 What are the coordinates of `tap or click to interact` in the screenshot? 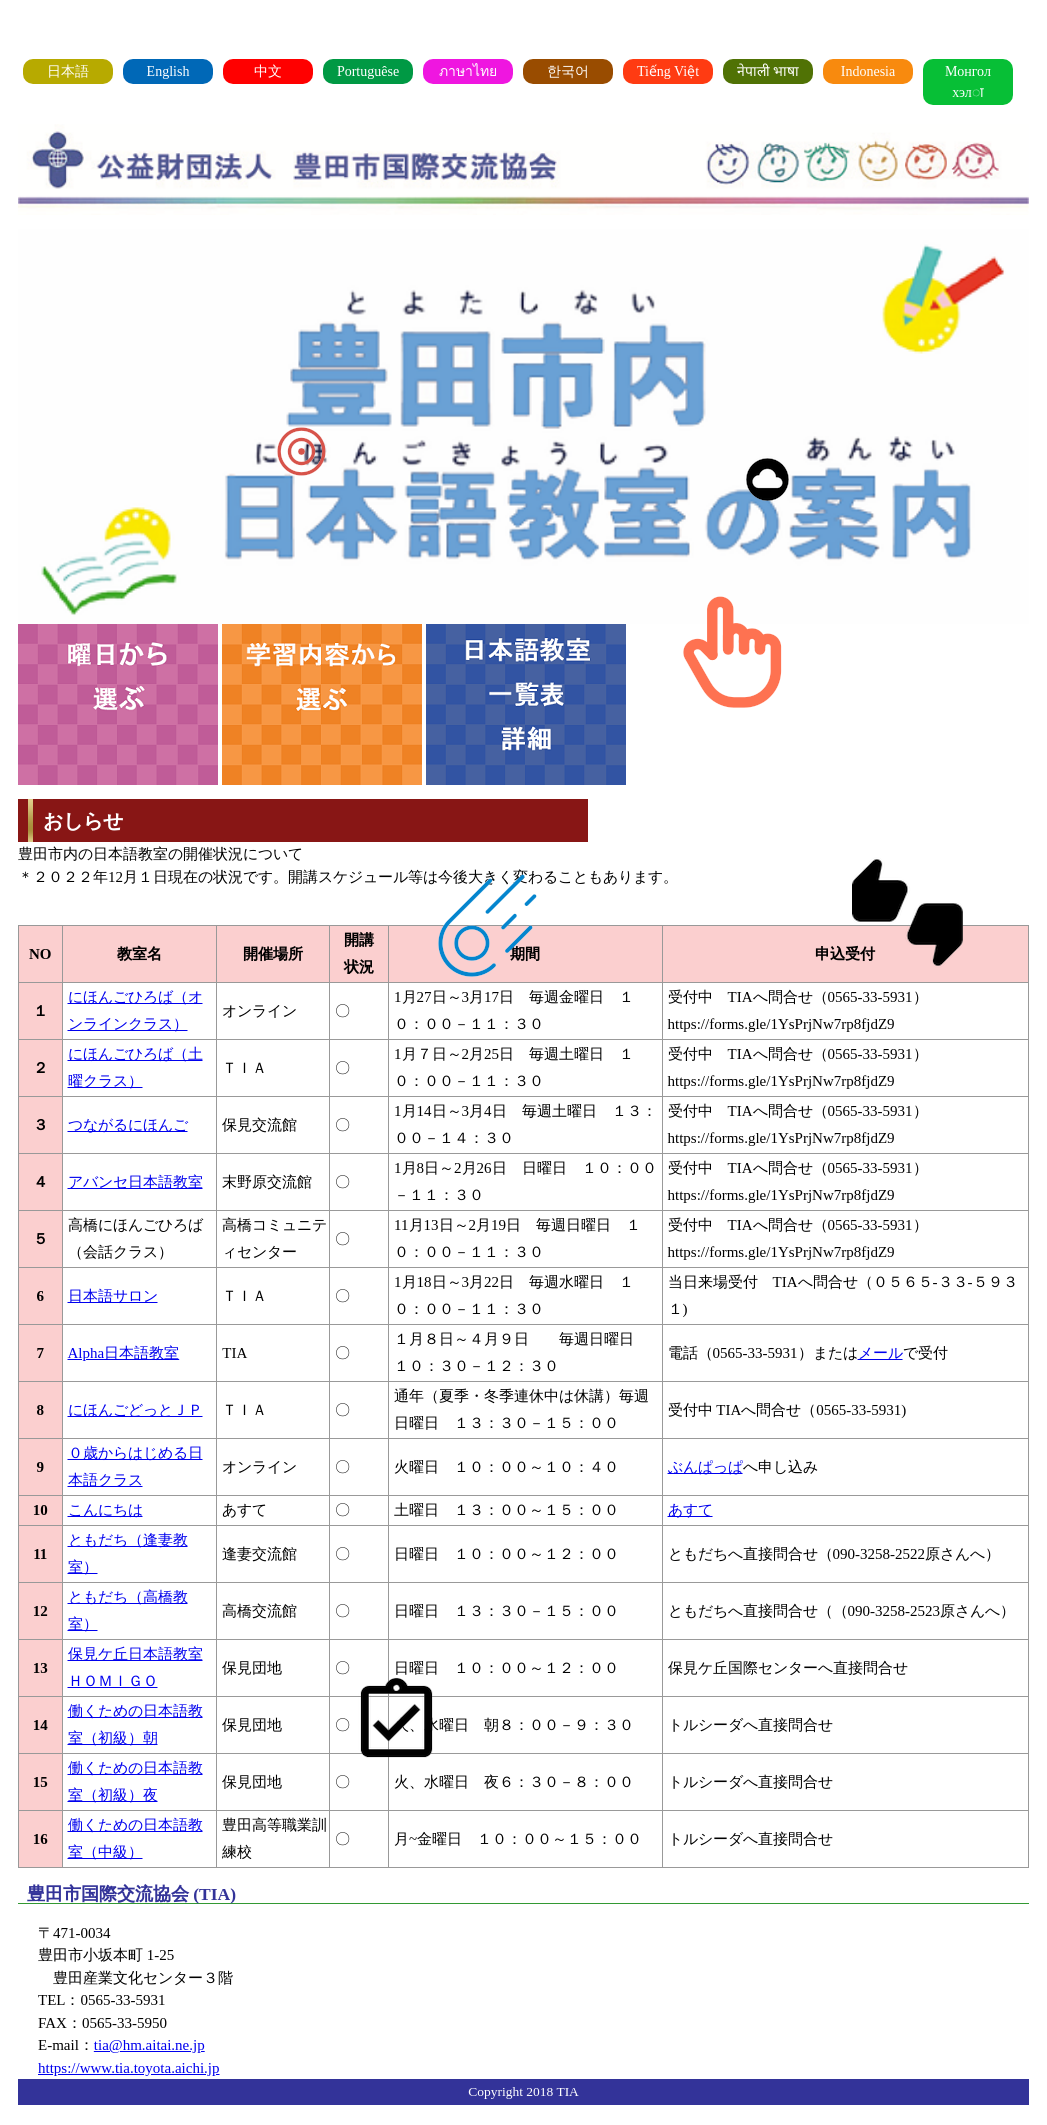 It's located at (733, 649).